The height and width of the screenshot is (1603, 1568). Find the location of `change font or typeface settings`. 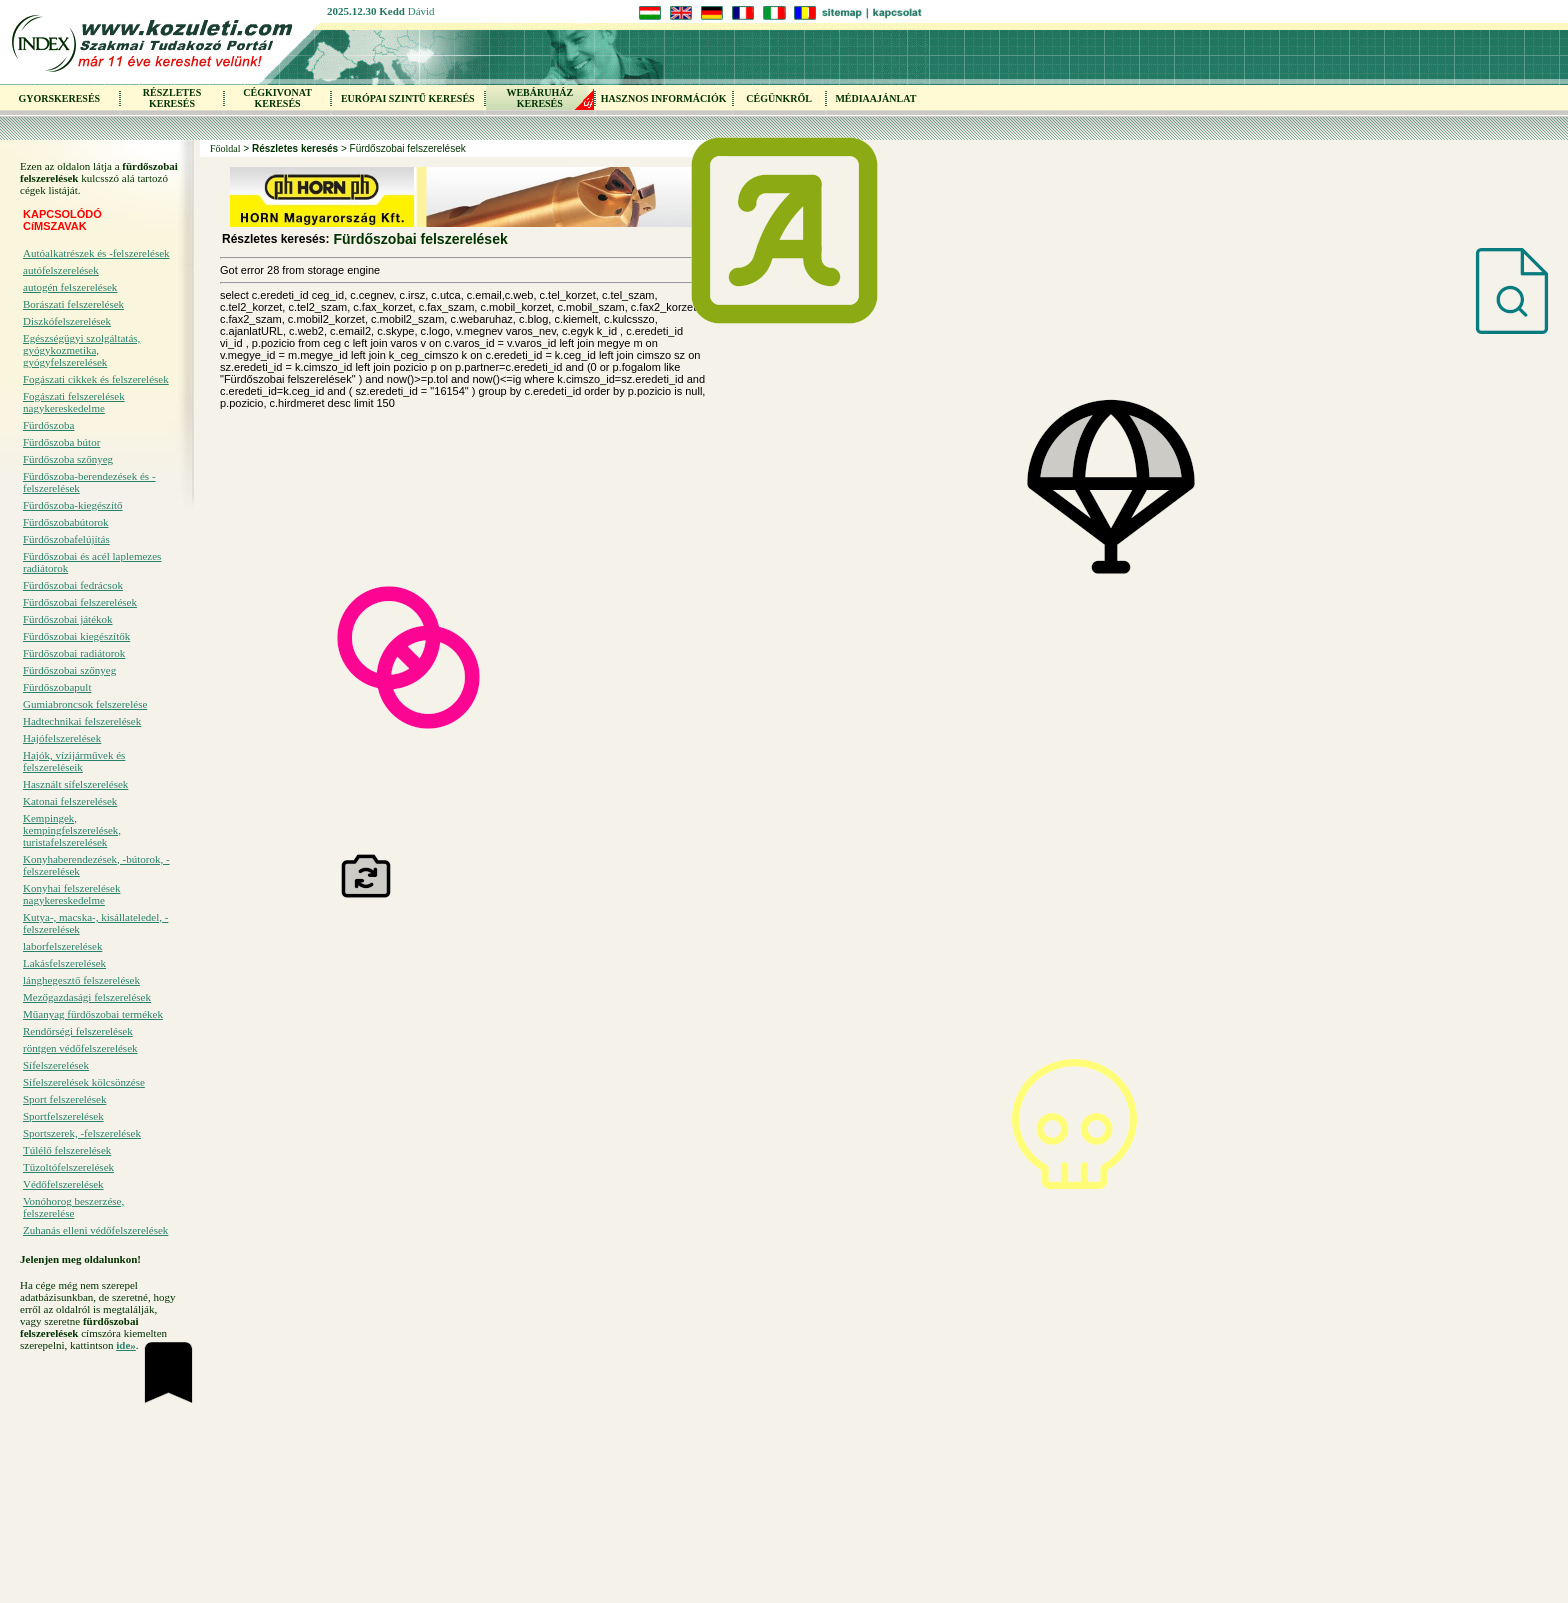

change font or typeface settings is located at coordinates (784, 230).